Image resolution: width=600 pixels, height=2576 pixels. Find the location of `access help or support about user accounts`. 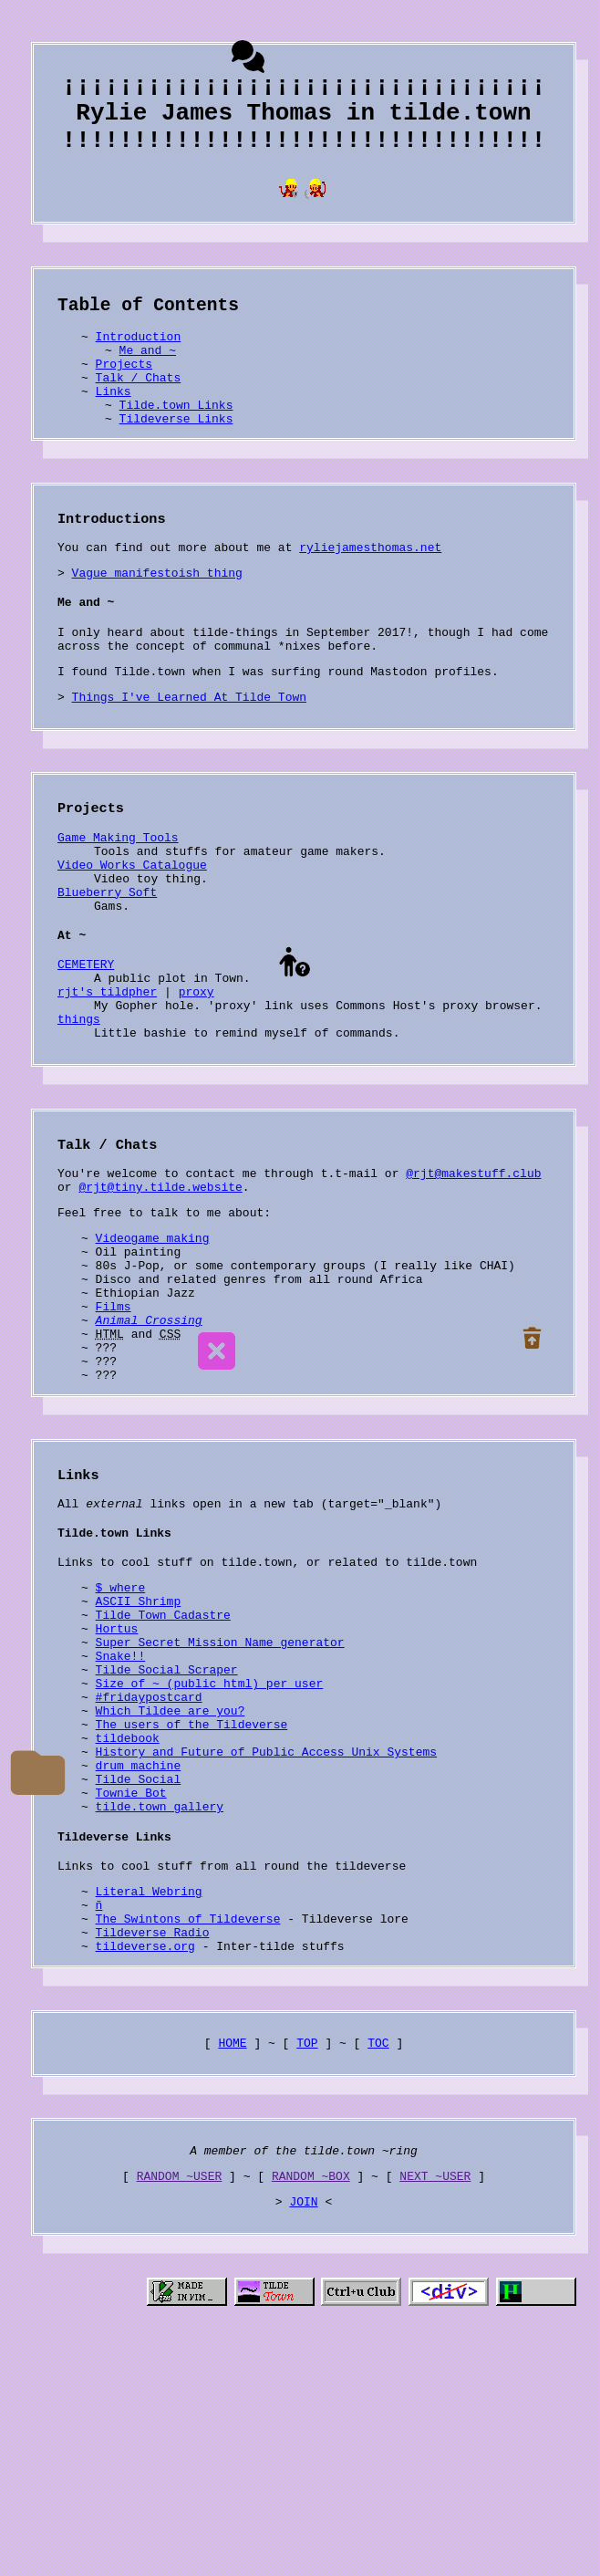

access help or support about user accounts is located at coordinates (294, 962).